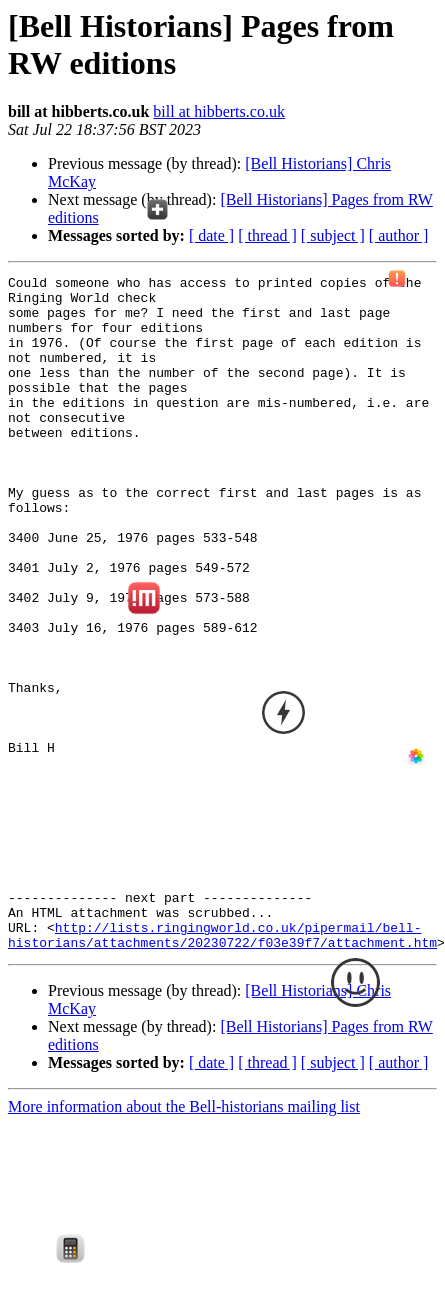  What do you see at coordinates (157, 209) in the screenshot?
I see `open the mycanal streaming app` at bounding box center [157, 209].